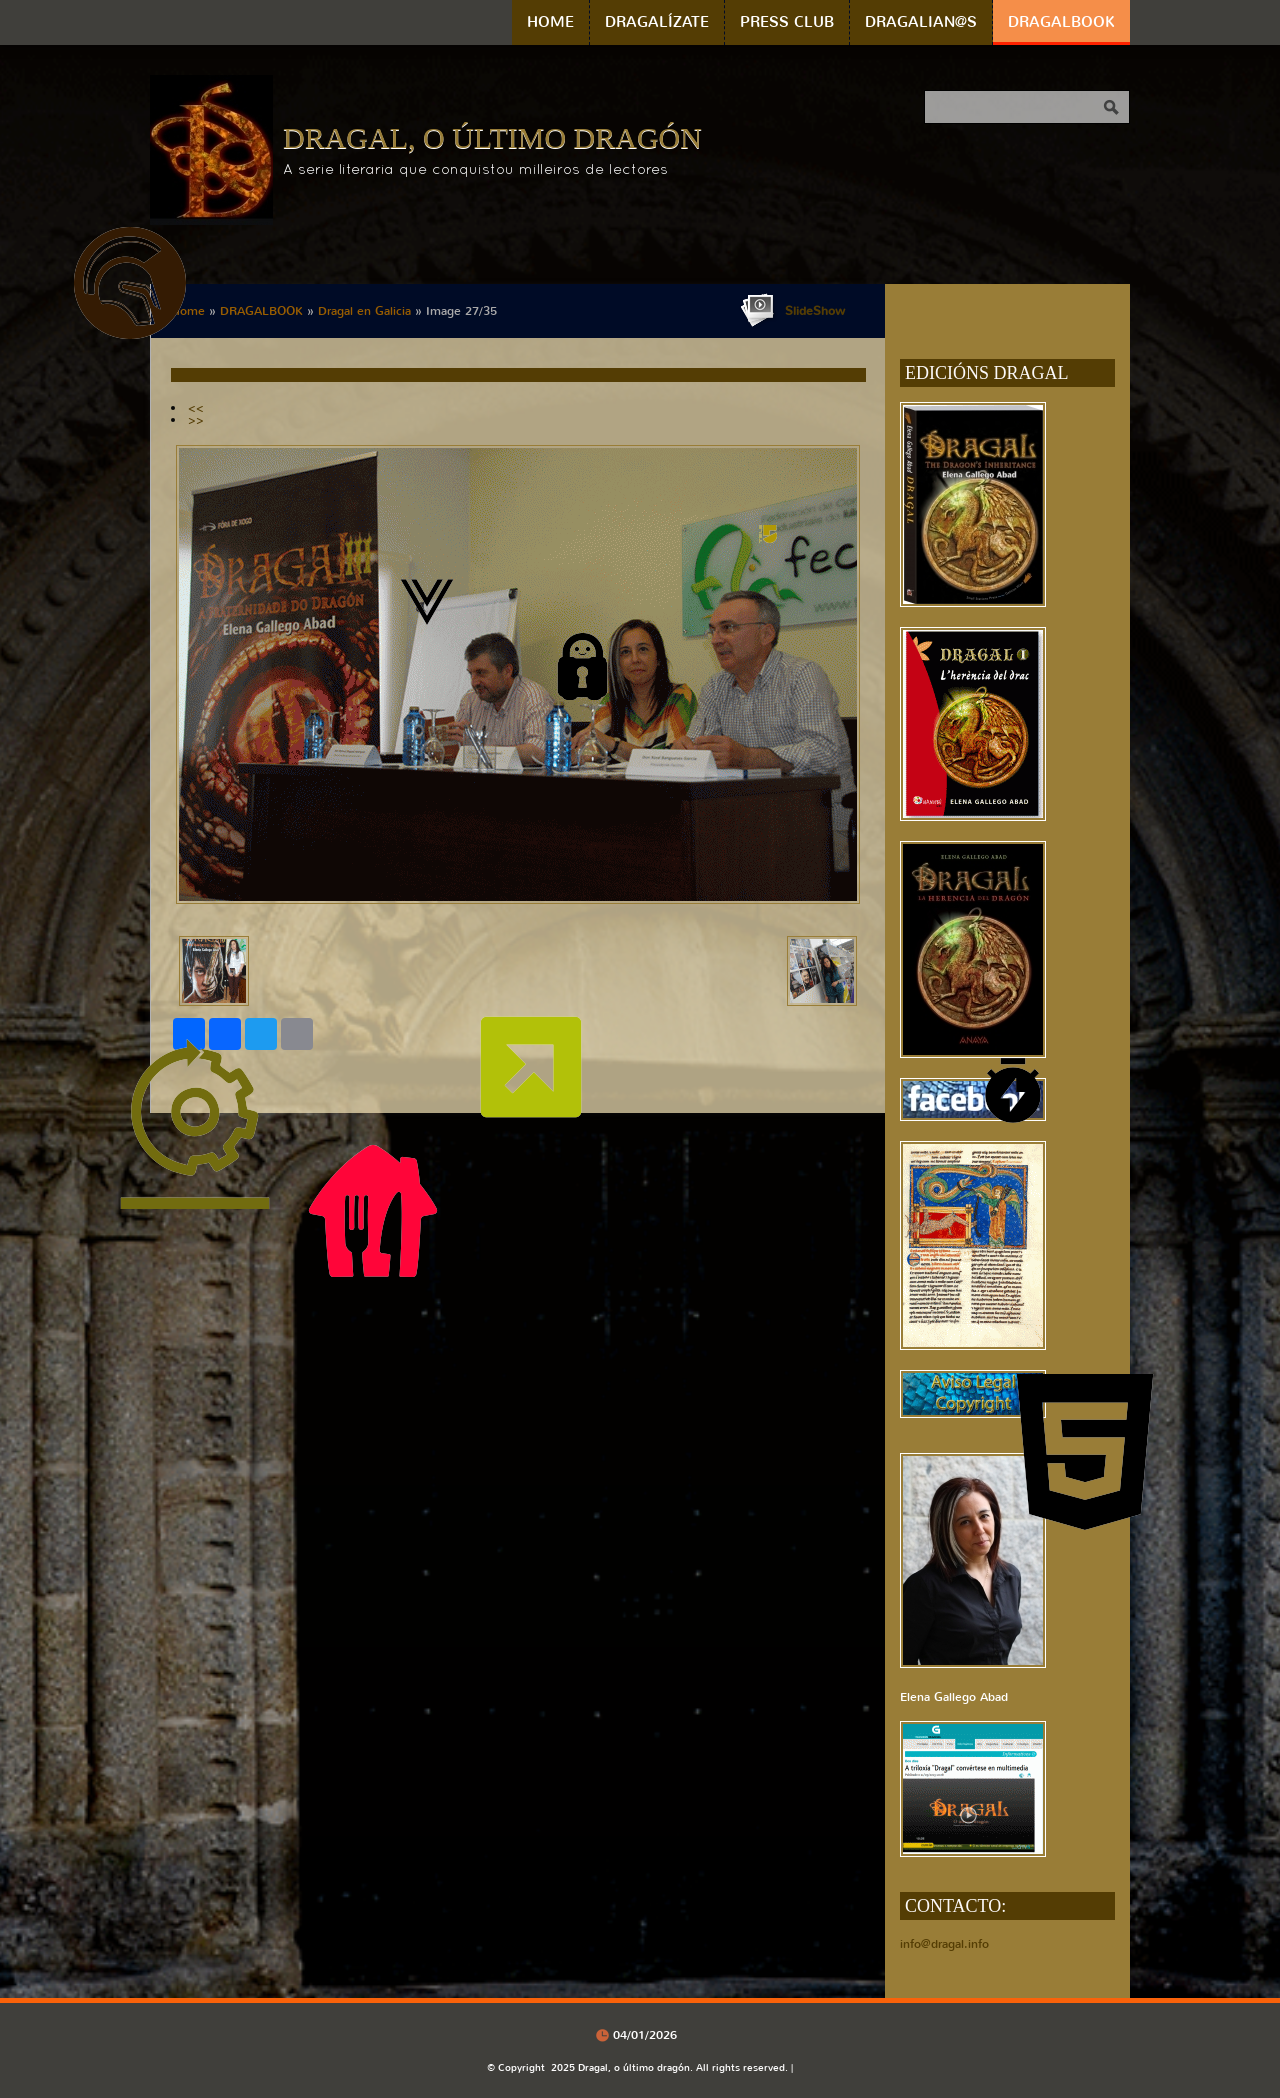 The image size is (1280, 2098). I want to click on JFrog Pipelines logo, so click(195, 1124).